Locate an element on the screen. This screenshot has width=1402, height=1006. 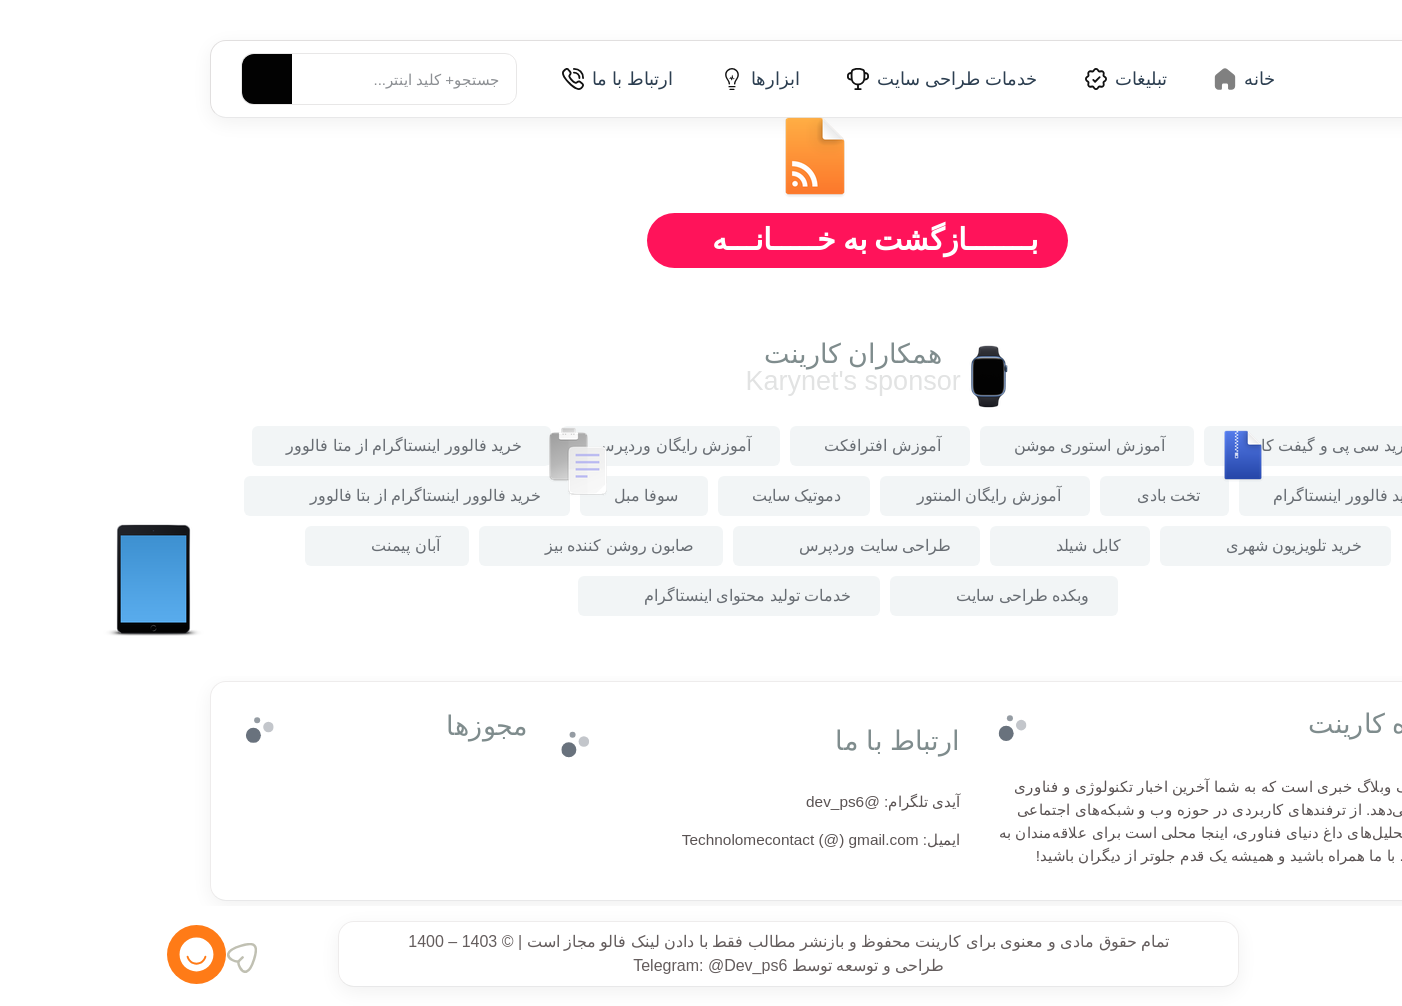
an ACE compressed archive file is located at coordinates (1243, 456).